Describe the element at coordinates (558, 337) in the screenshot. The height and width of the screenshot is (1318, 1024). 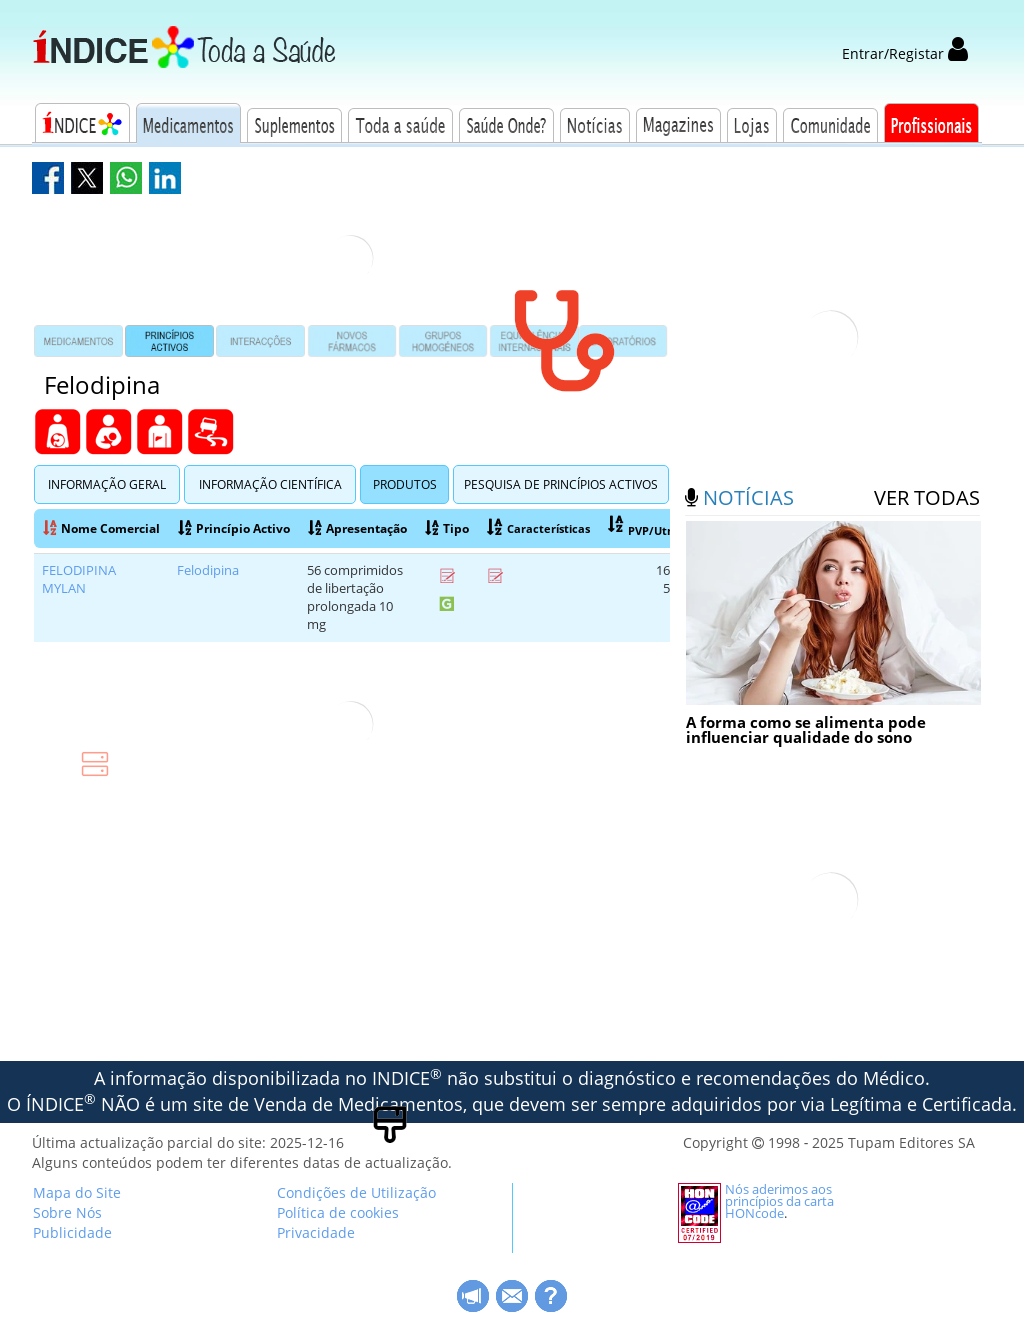
I see `access health or medical features` at that location.